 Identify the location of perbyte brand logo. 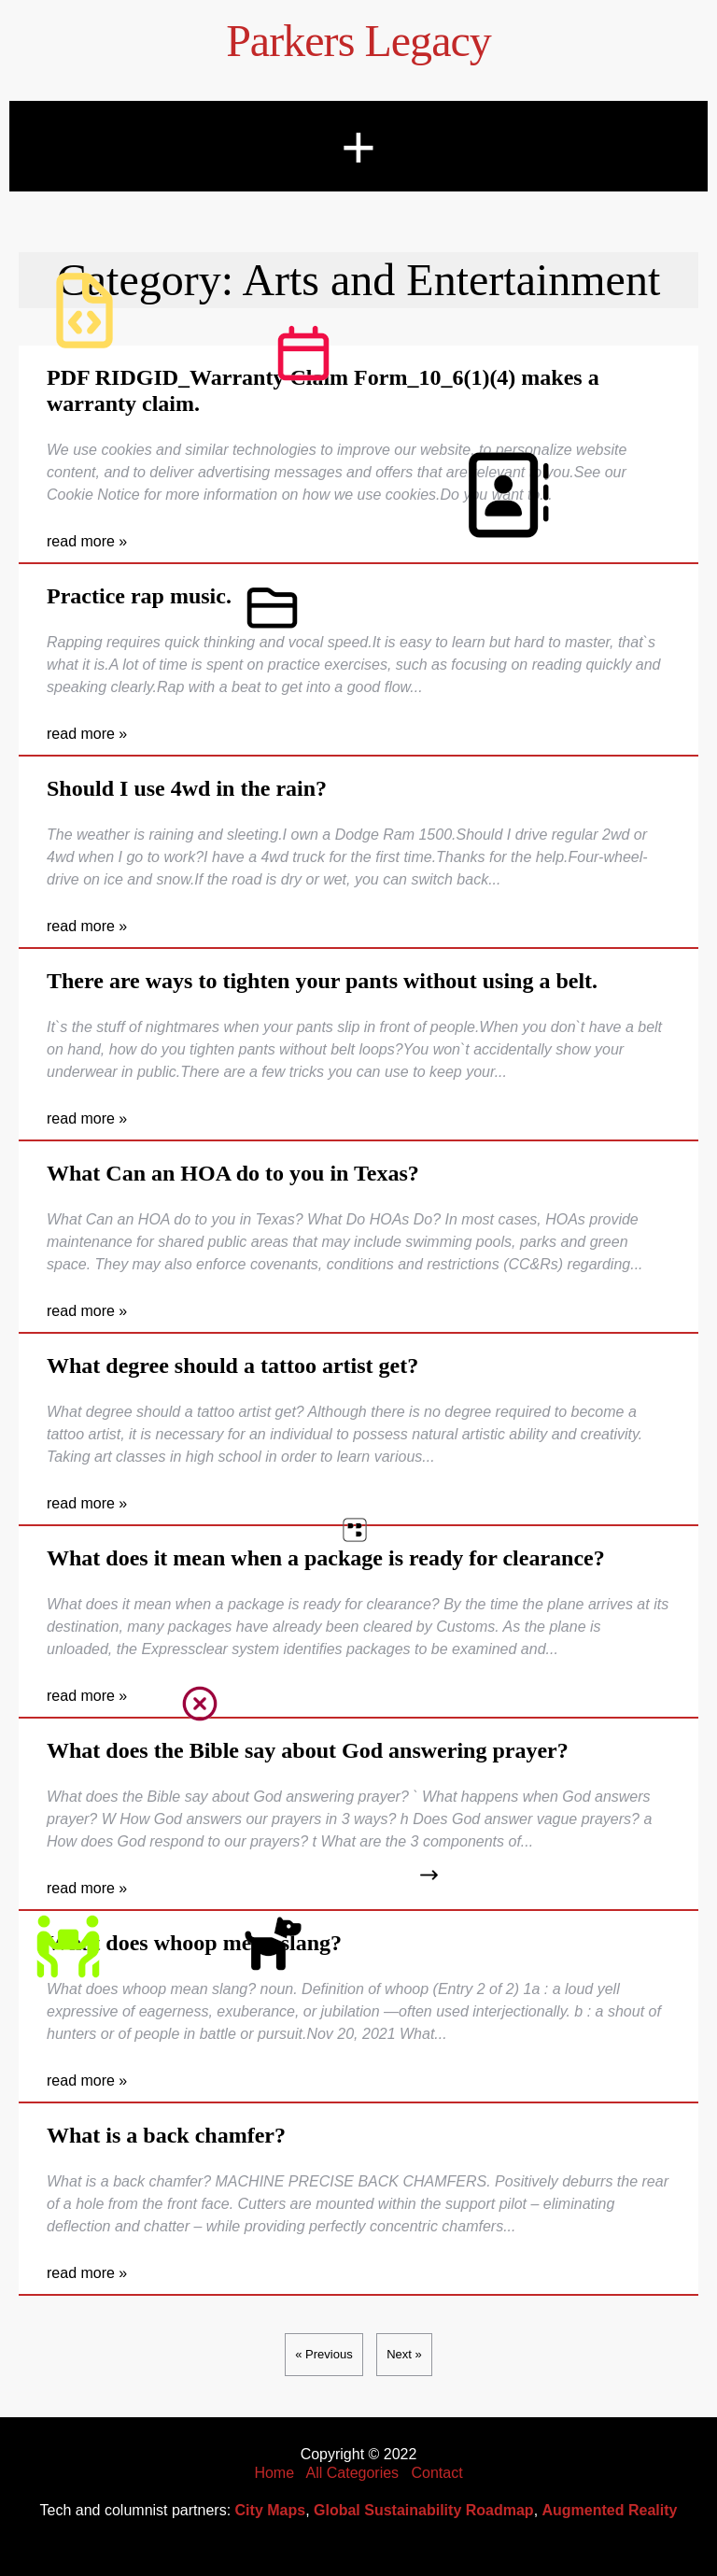
(355, 1530).